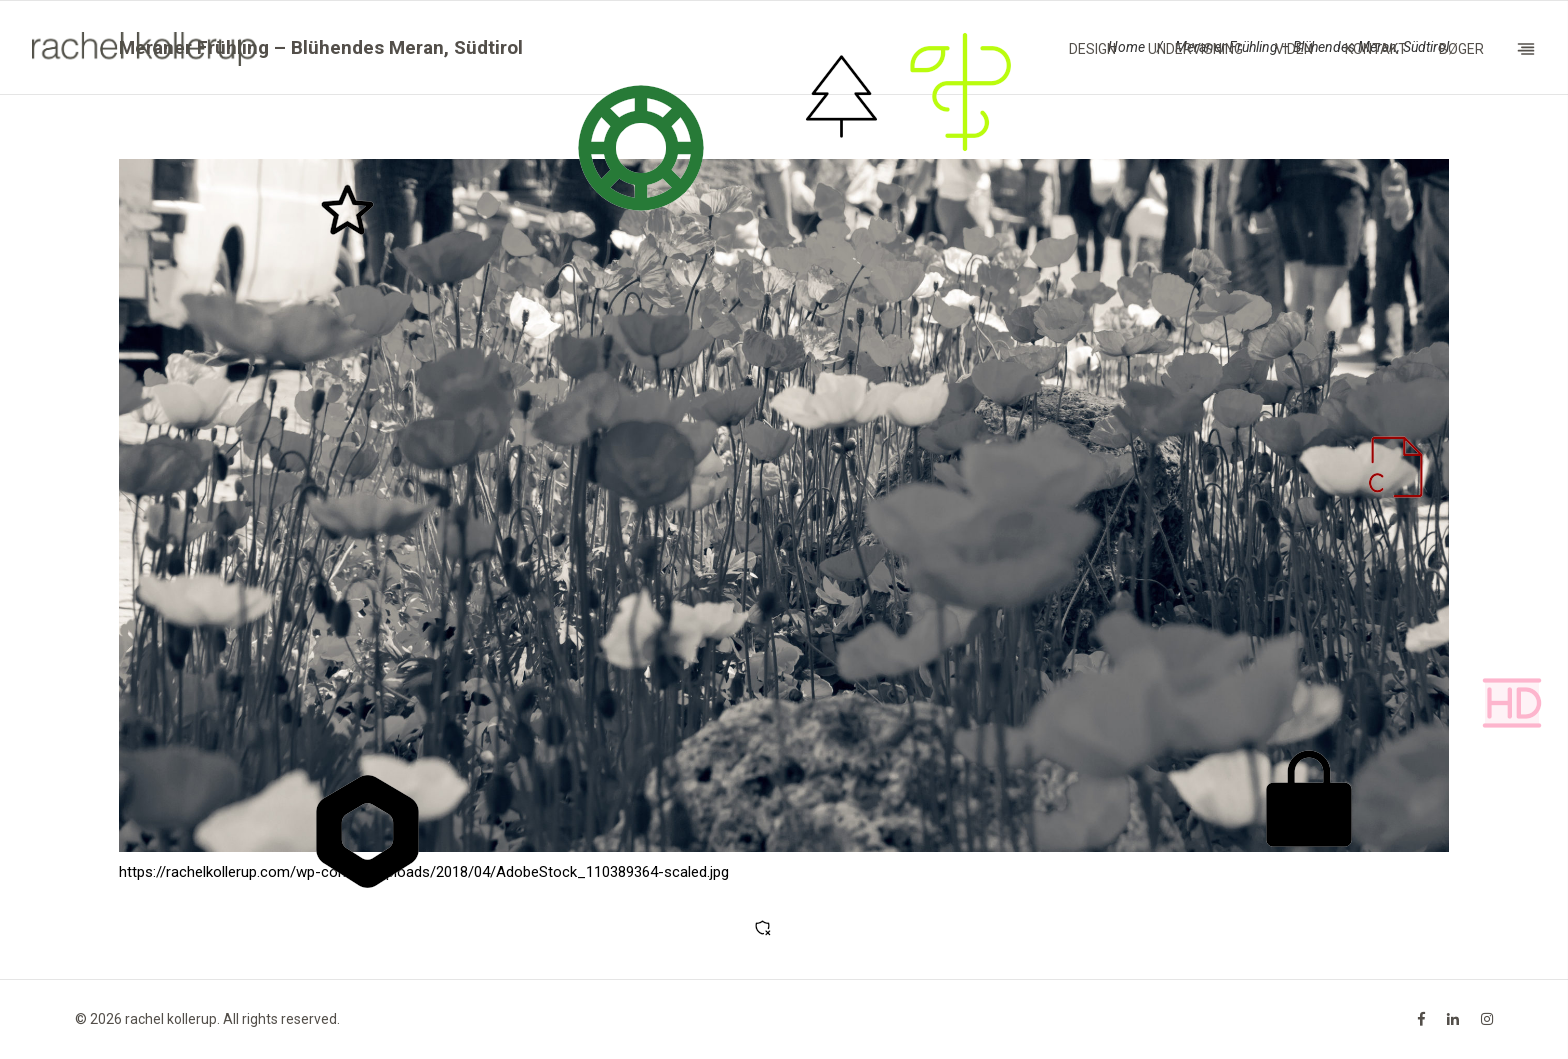 Image resolution: width=1568 pixels, height=1059 pixels. I want to click on access assembly or build tools, so click(367, 831).